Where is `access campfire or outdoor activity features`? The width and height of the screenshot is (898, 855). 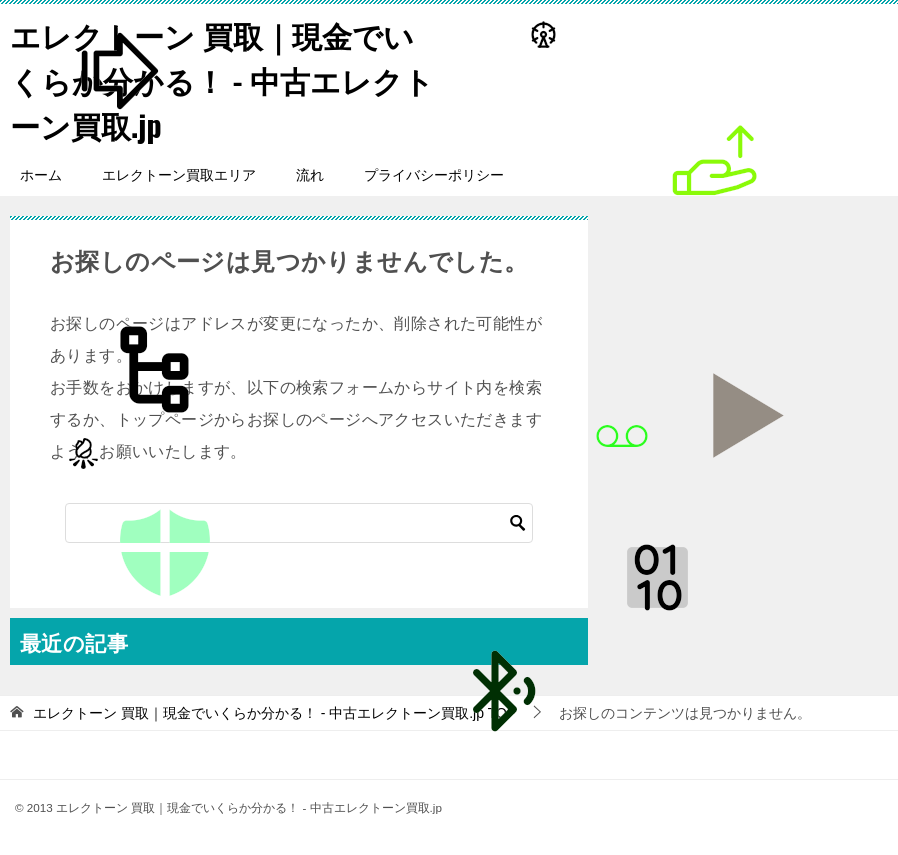
access campfire or outdoor activity features is located at coordinates (83, 453).